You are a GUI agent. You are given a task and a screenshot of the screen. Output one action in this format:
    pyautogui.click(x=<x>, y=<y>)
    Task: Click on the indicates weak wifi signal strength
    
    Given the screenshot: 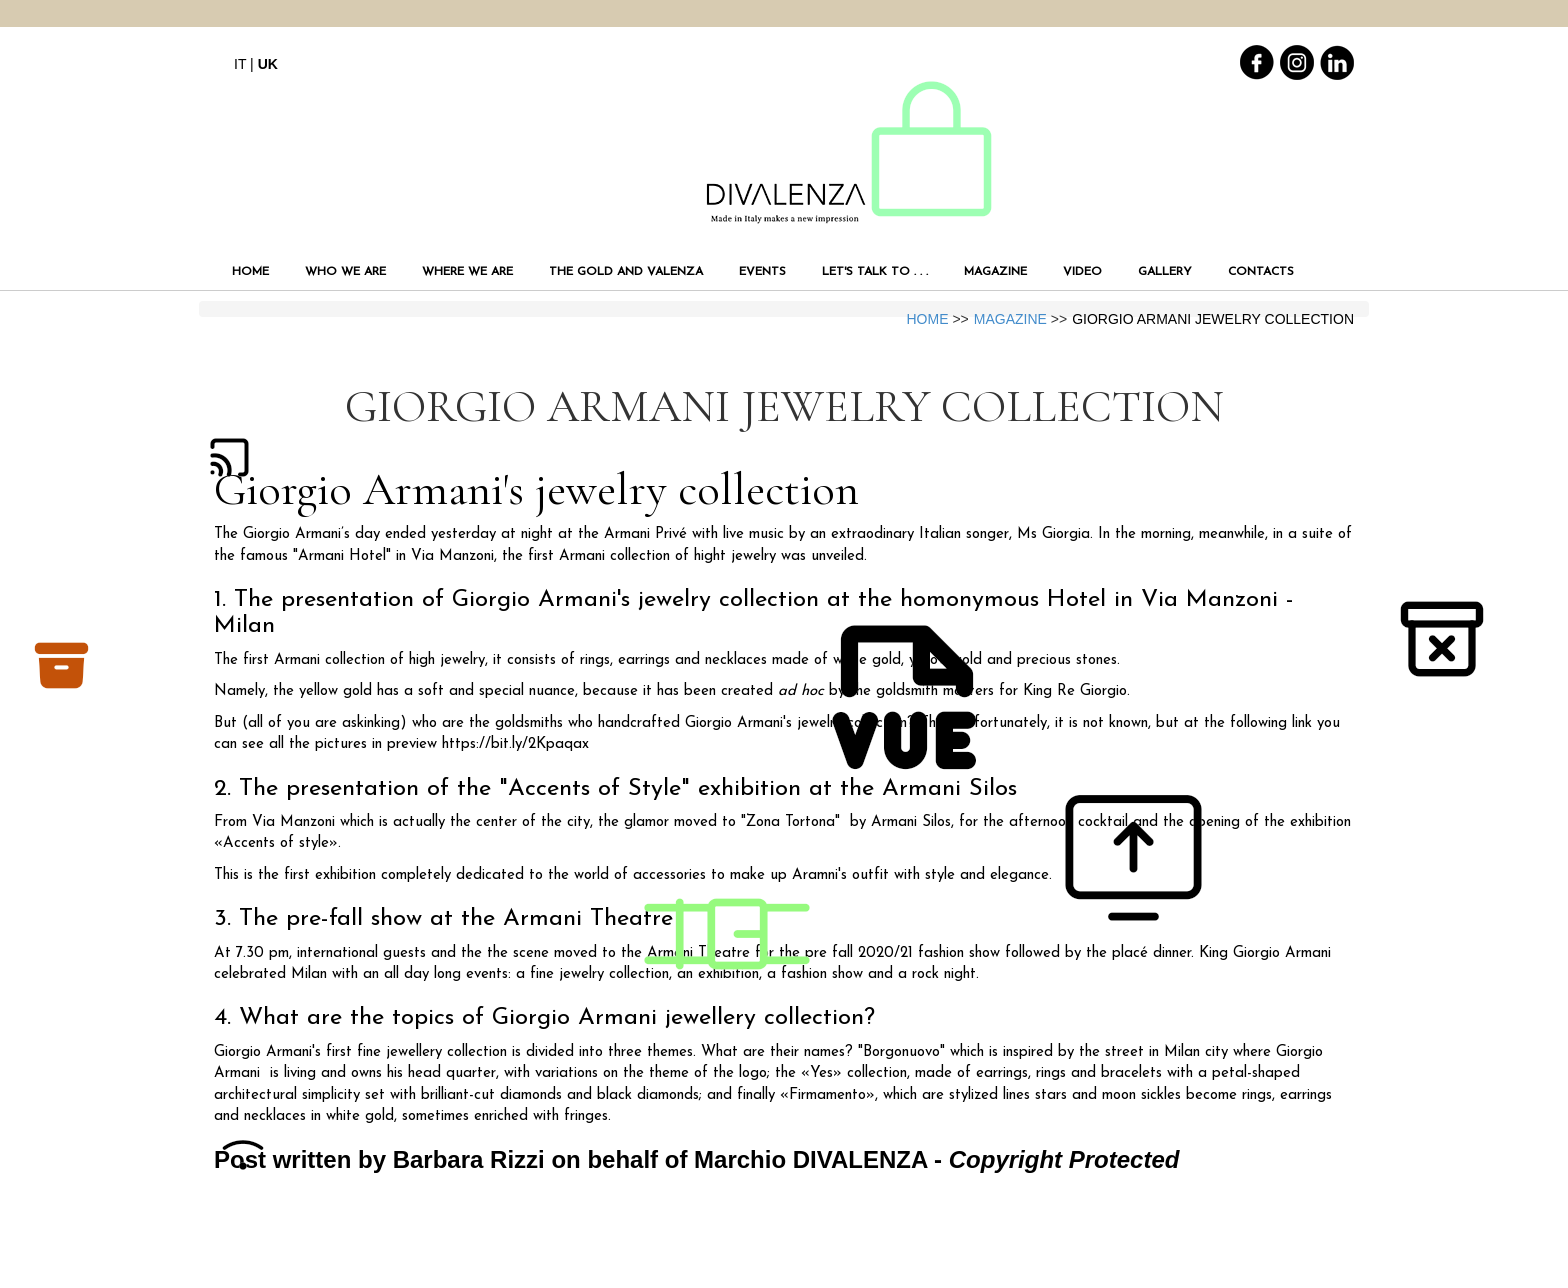 What is the action you would take?
    pyautogui.click(x=243, y=1131)
    